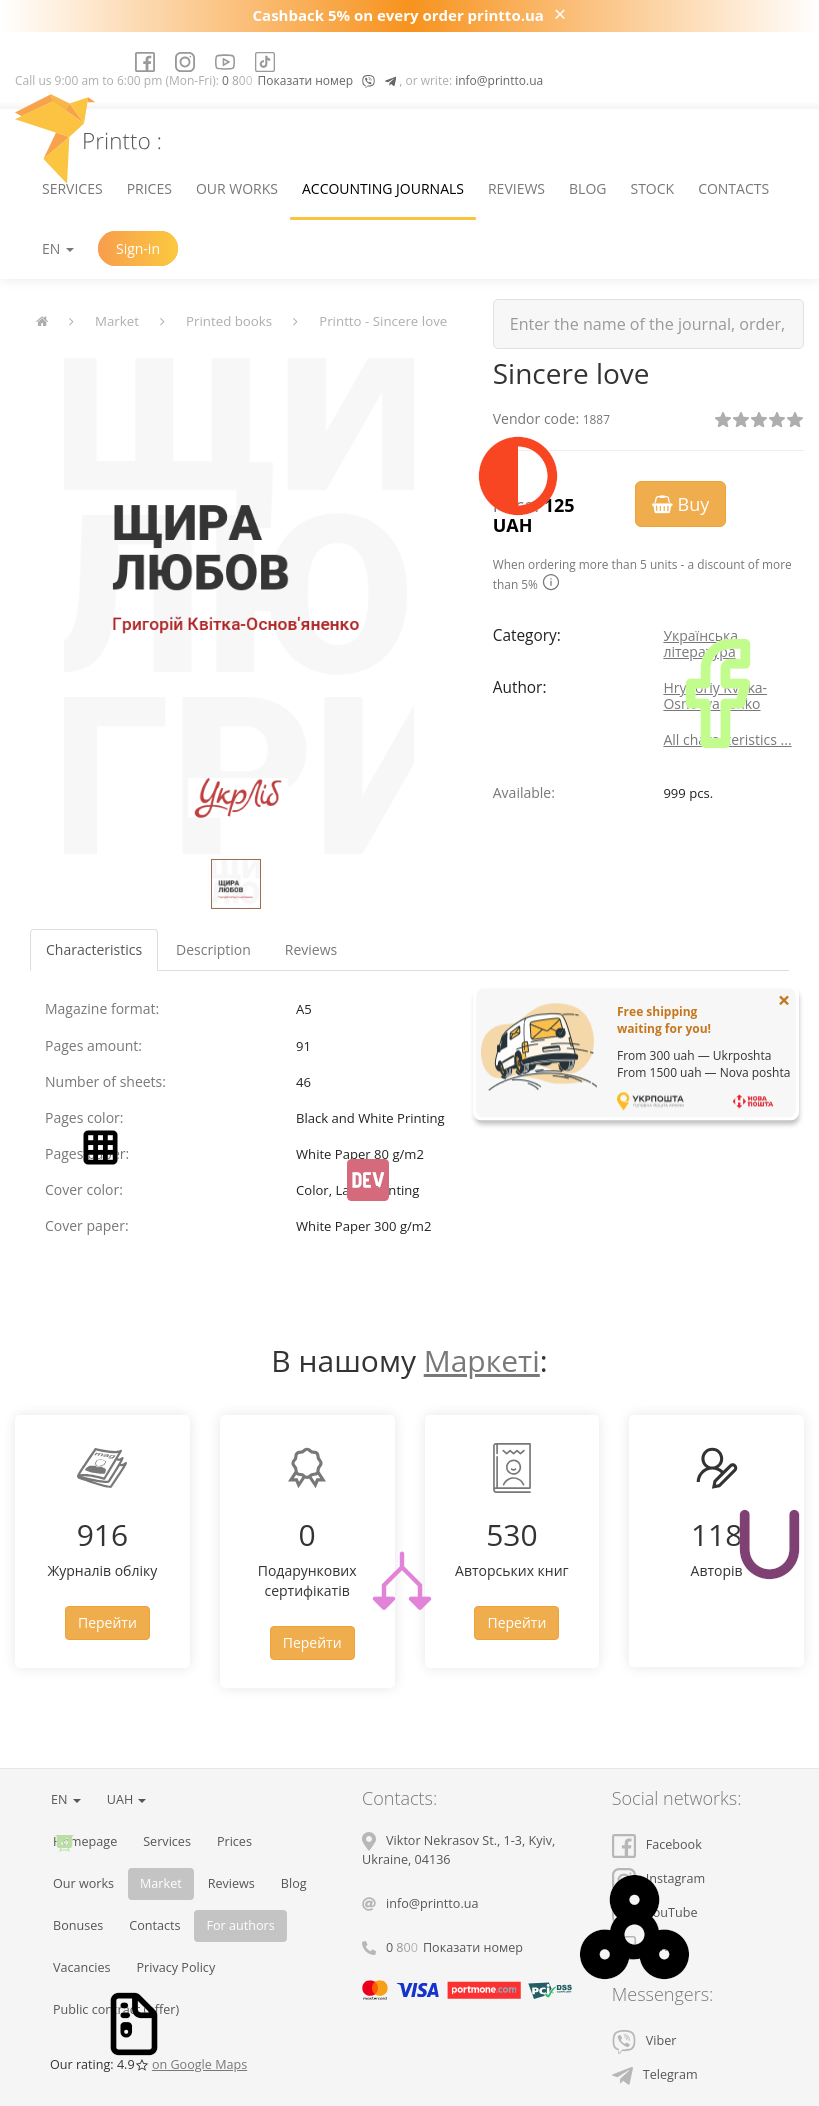  I want to click on toggle between light and dark mode, so click(518, 476).